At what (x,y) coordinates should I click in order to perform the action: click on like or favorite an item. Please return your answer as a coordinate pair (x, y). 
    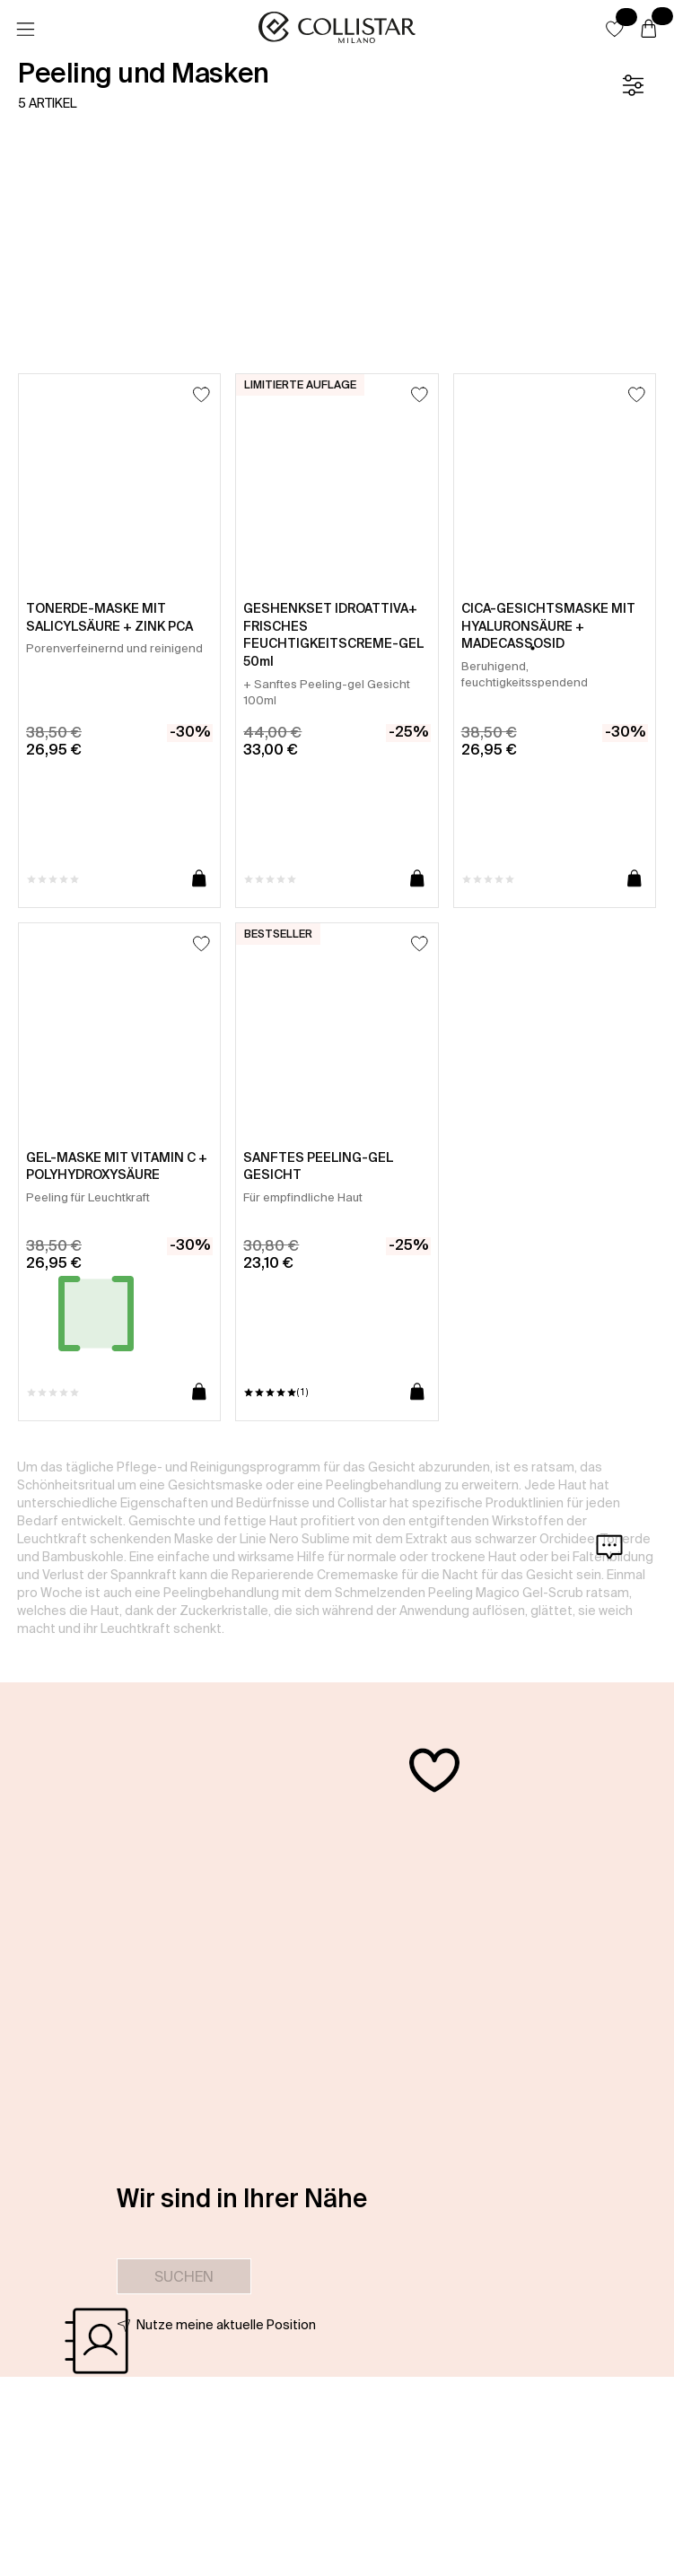
    Looking at the image, I should click on (434, 1770).